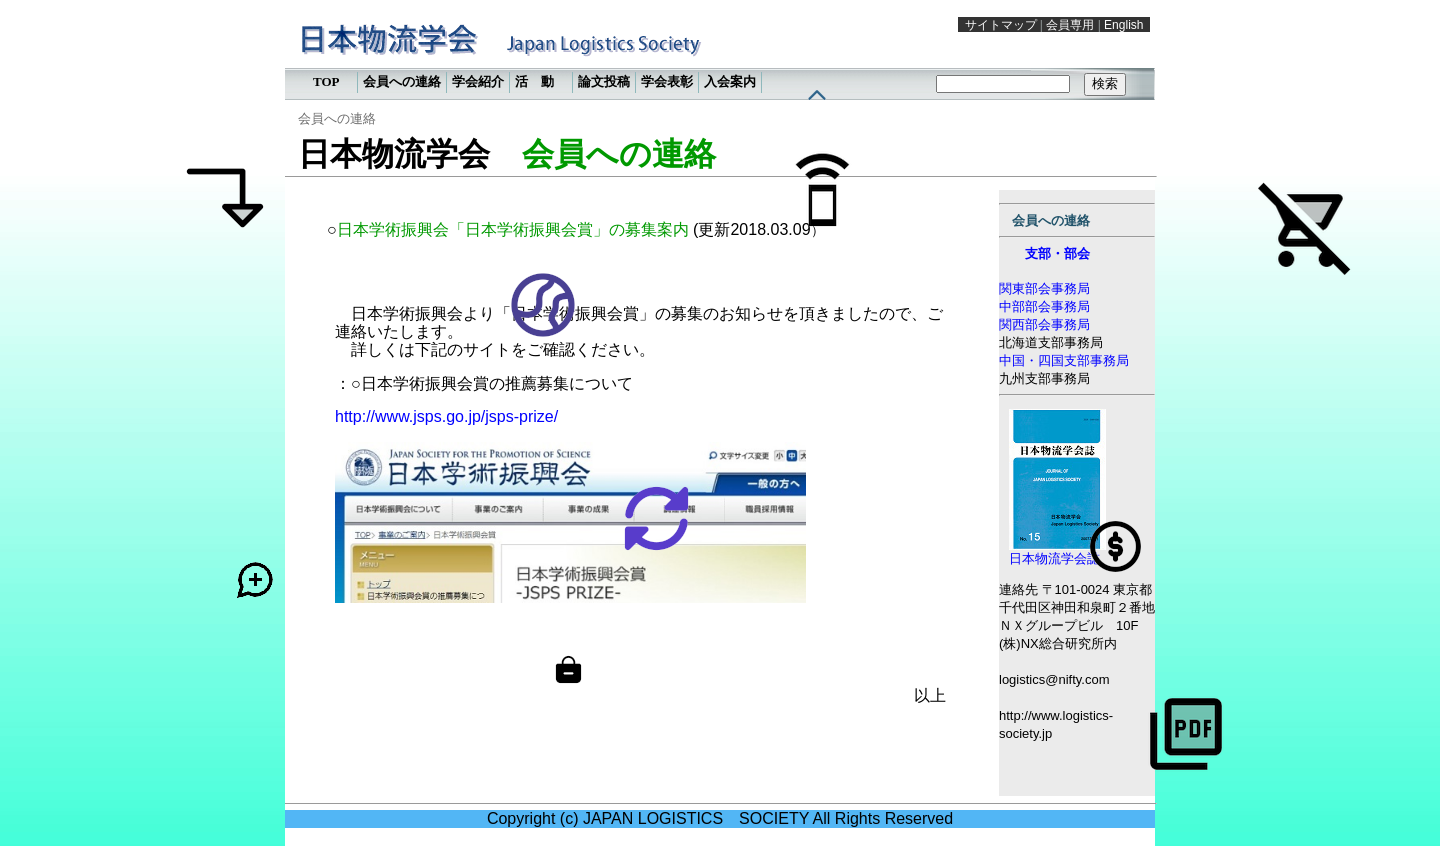 The width and height of the screenshot is (1440, 846). I want to click on indicates a paid or premium feature, so click(1115, 546).